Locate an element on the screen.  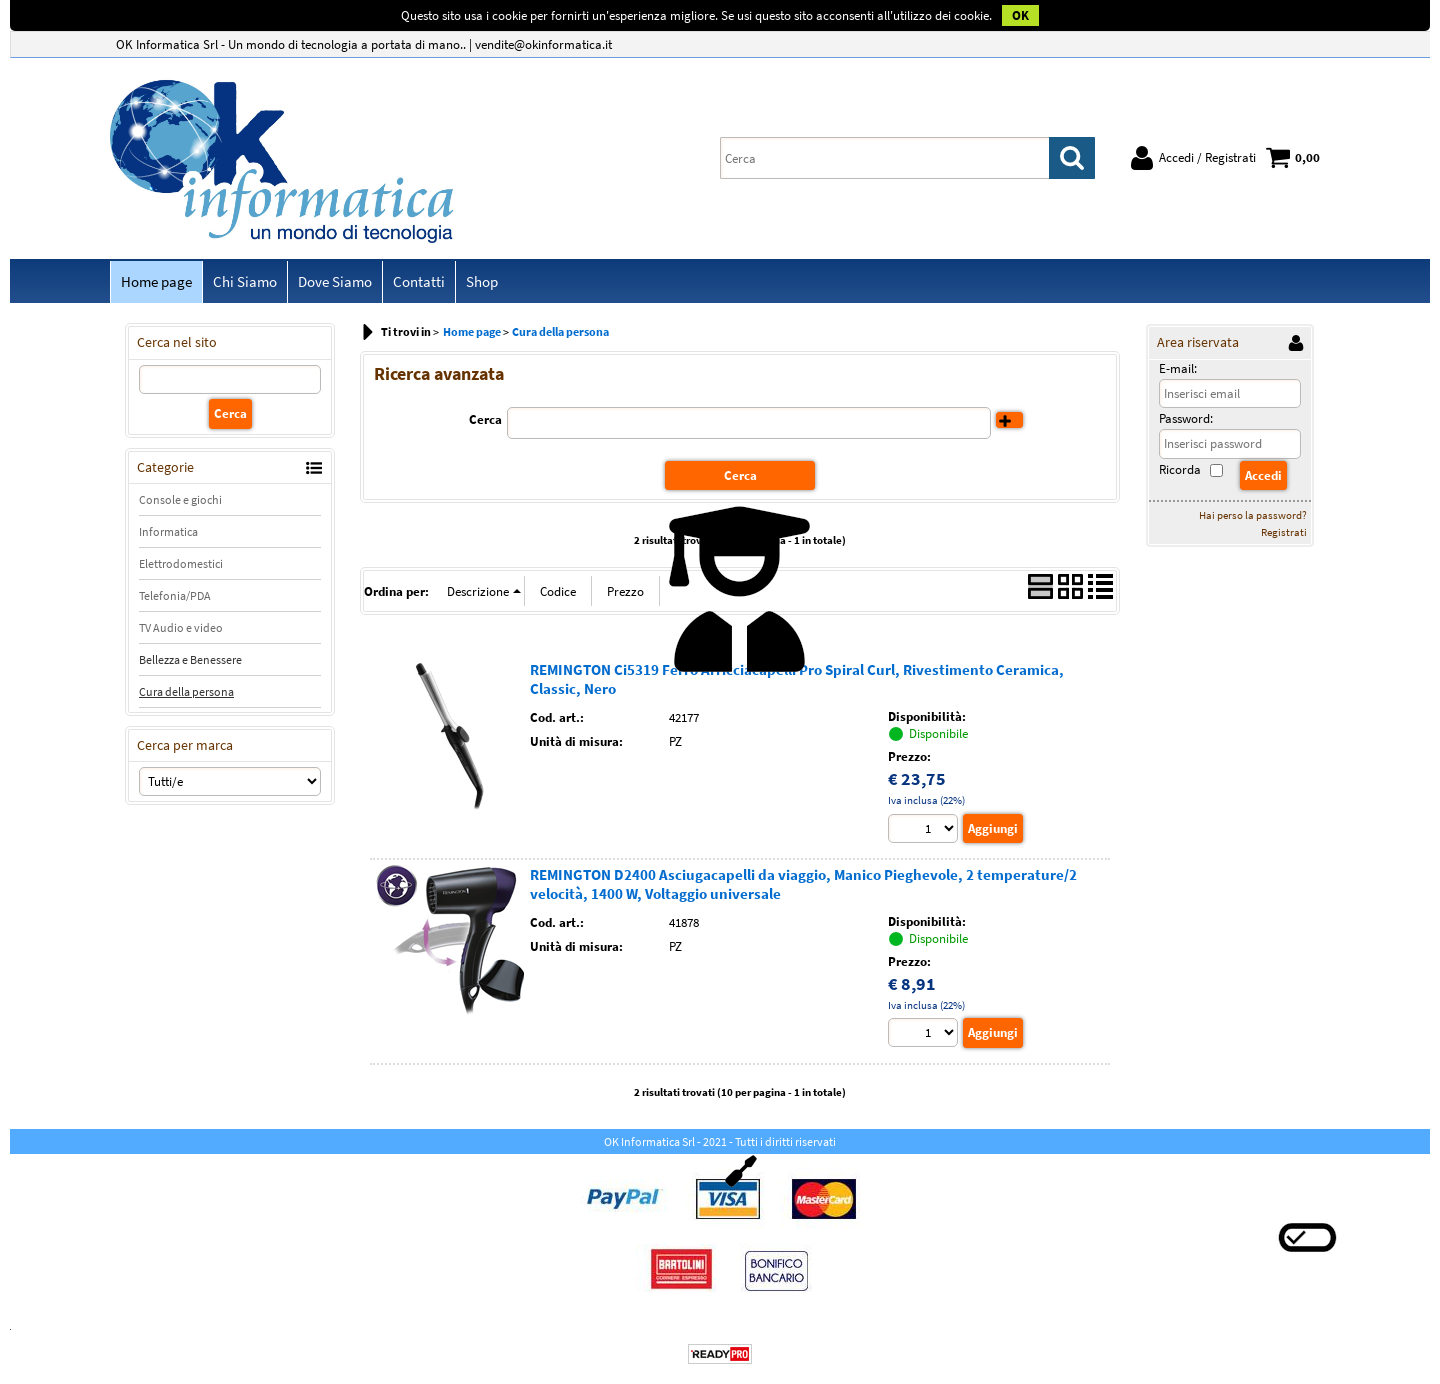
edit or modify attribute settings is located at coordinates (1307, 1237).